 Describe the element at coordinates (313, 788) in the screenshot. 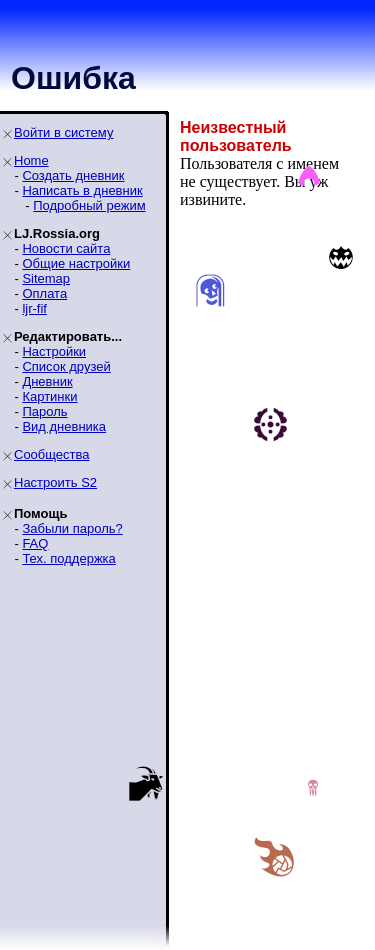

I see `indicates danger or deadly hazard in game` at that location.